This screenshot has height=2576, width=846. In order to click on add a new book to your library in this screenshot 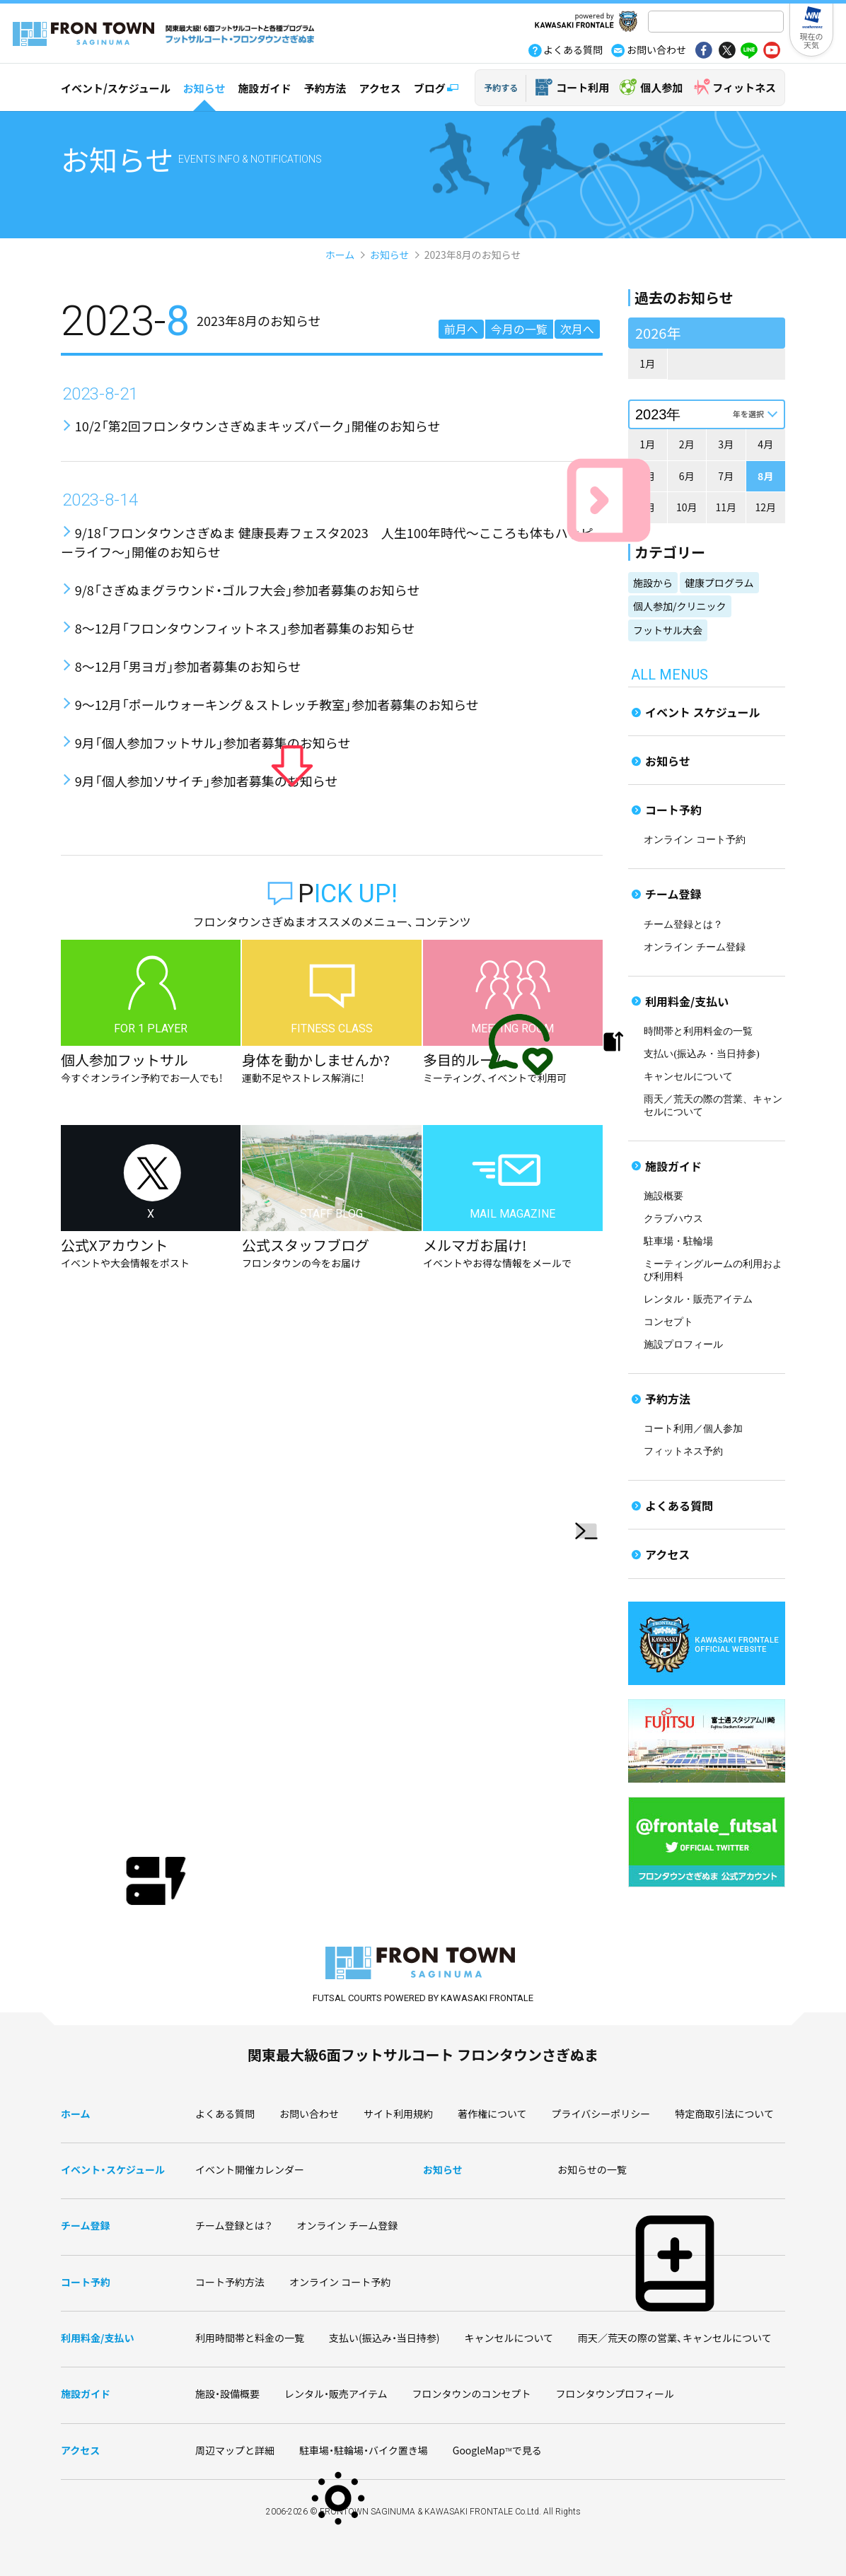, I will do `click(675, 2263)`.